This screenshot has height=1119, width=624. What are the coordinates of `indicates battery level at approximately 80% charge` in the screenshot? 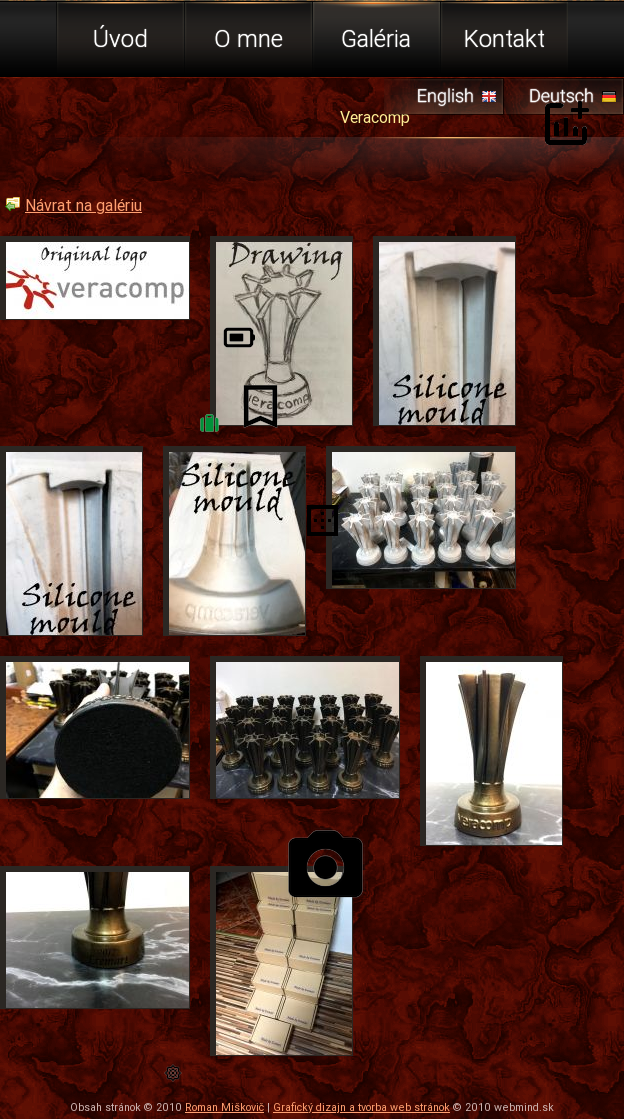 It's located at (238, 337).